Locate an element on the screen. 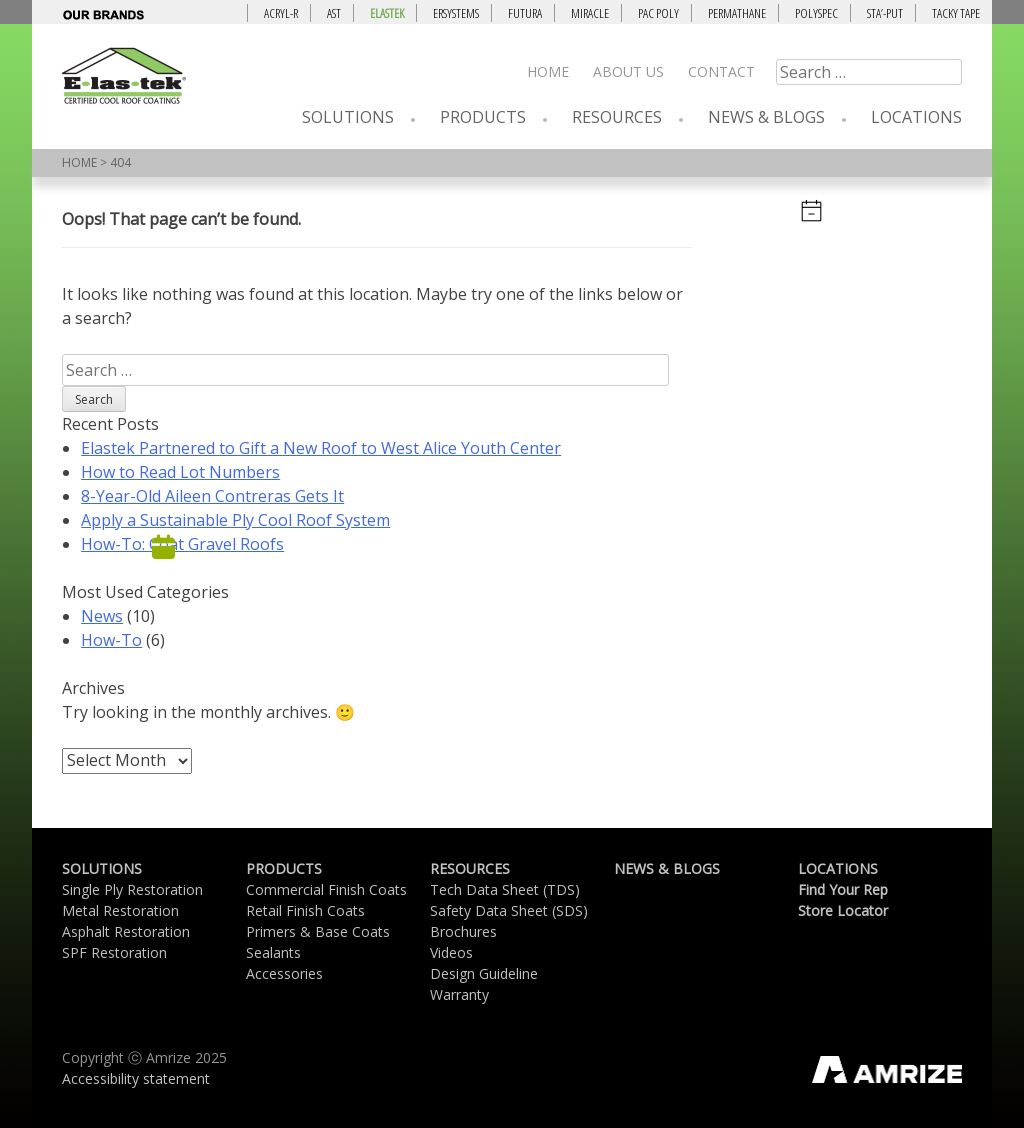 Image resolution: width=1024 pixels, height=1128 pixels. view calendar or scheduled events is located at coordinates (163, 547).